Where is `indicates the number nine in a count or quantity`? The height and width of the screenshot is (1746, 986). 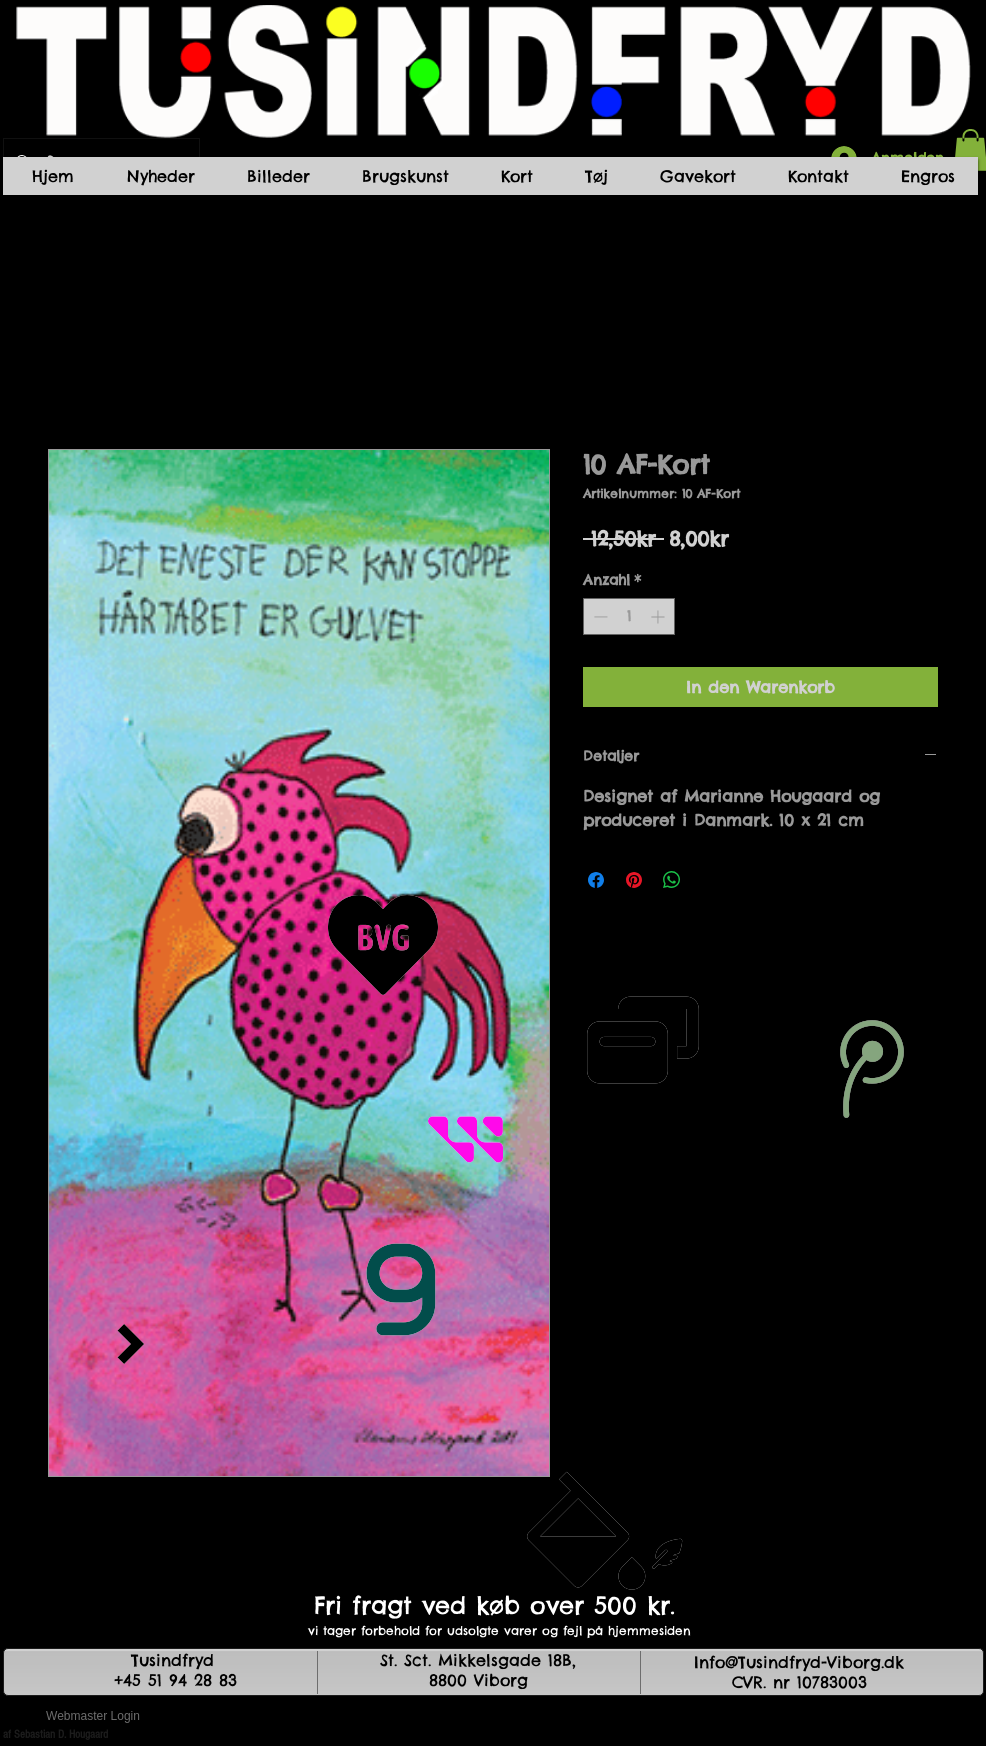 indicates the number nine in a count or quantity is located at coordinates (402, 1289).